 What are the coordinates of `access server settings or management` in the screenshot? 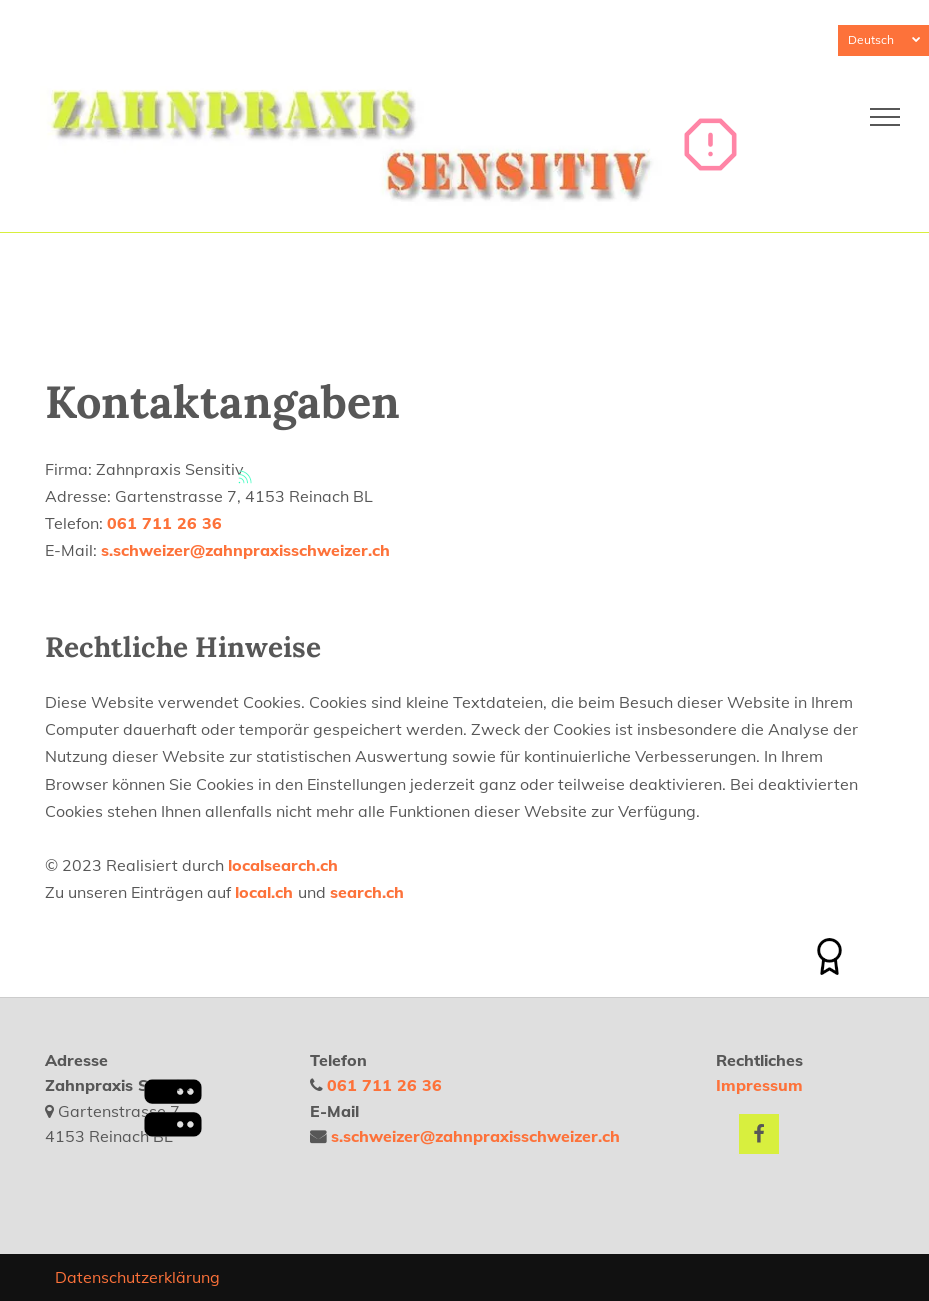 It's located at (173, 1108).